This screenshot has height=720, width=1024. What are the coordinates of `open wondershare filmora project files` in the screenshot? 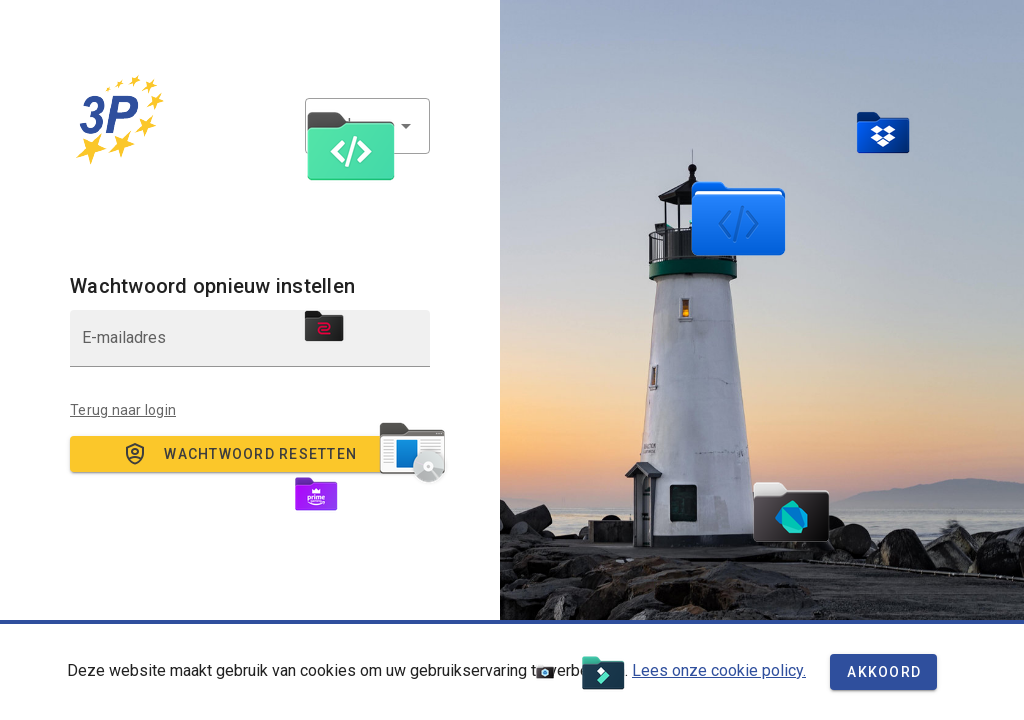 It's located at (603, 674).